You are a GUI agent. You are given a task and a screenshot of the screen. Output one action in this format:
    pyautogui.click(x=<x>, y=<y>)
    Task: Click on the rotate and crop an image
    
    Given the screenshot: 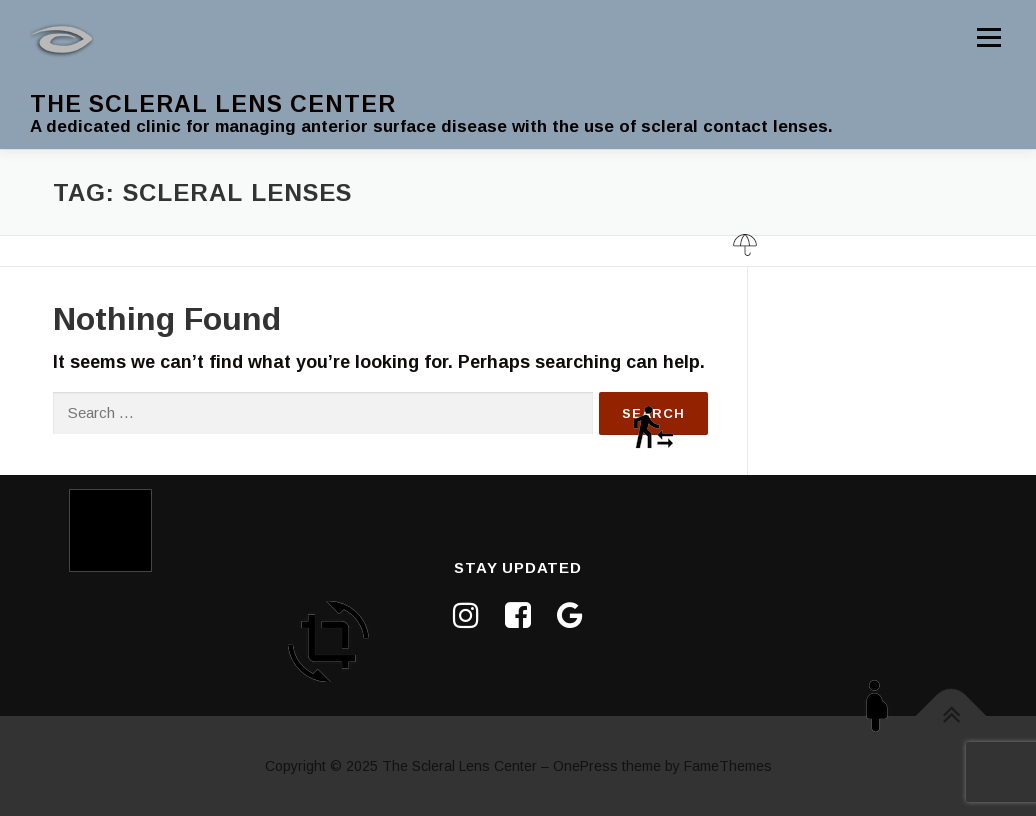 What is the action you would take?
    pyautogui.click(x=328, y=641)
    